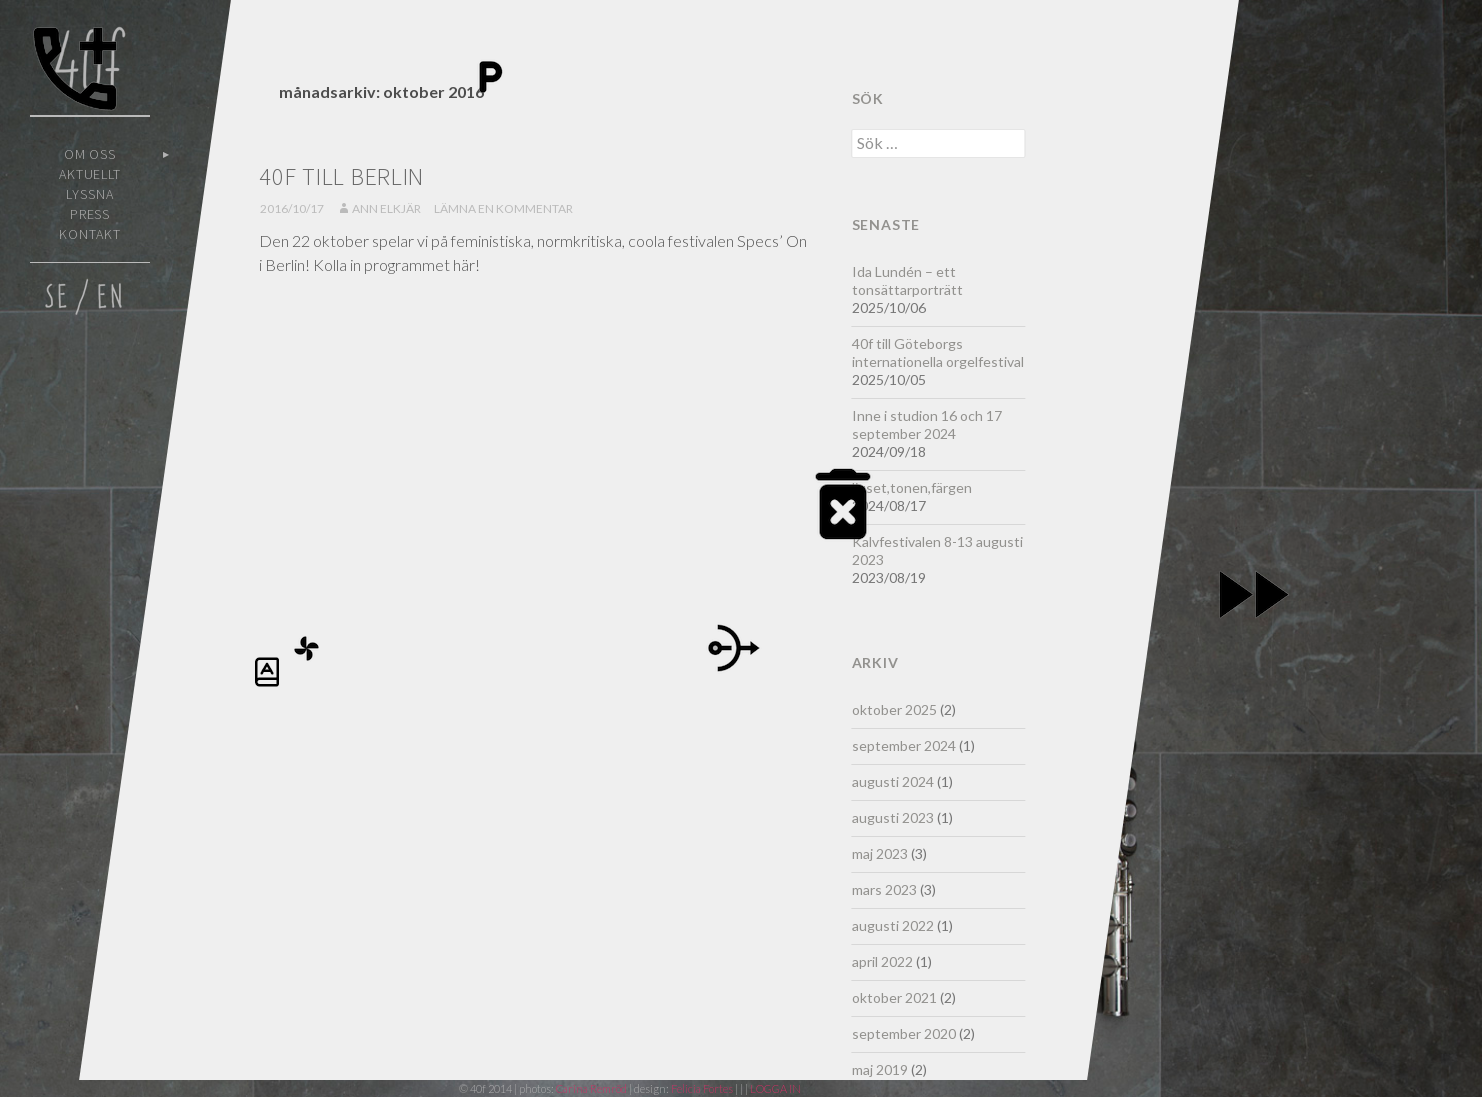 The height and width of the screenshot is (1097, 1482). What do you see at coordinates (1251, 594) in the screenshot?
I see `skip forward in media playback` at bounding box center [1251, 594].